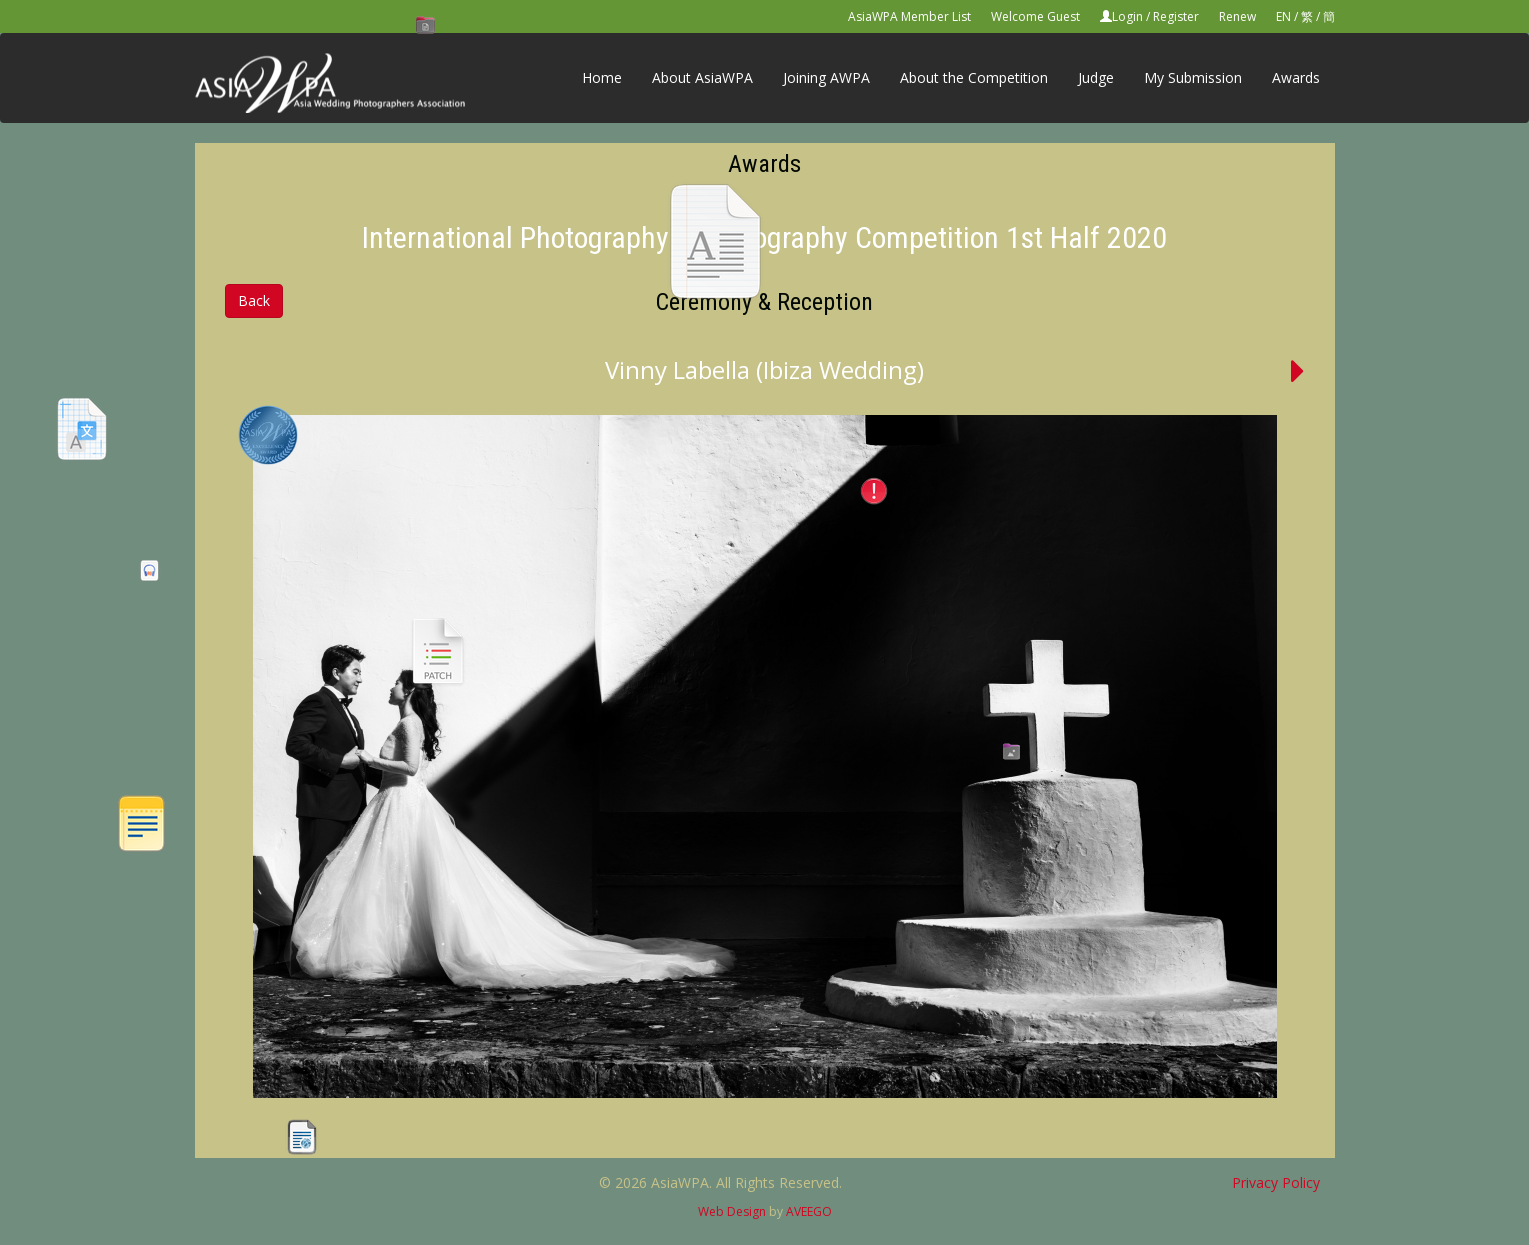 This screenshot has height=1245, width=1529. I want to click on open an audacity project file, so click(149, 570).